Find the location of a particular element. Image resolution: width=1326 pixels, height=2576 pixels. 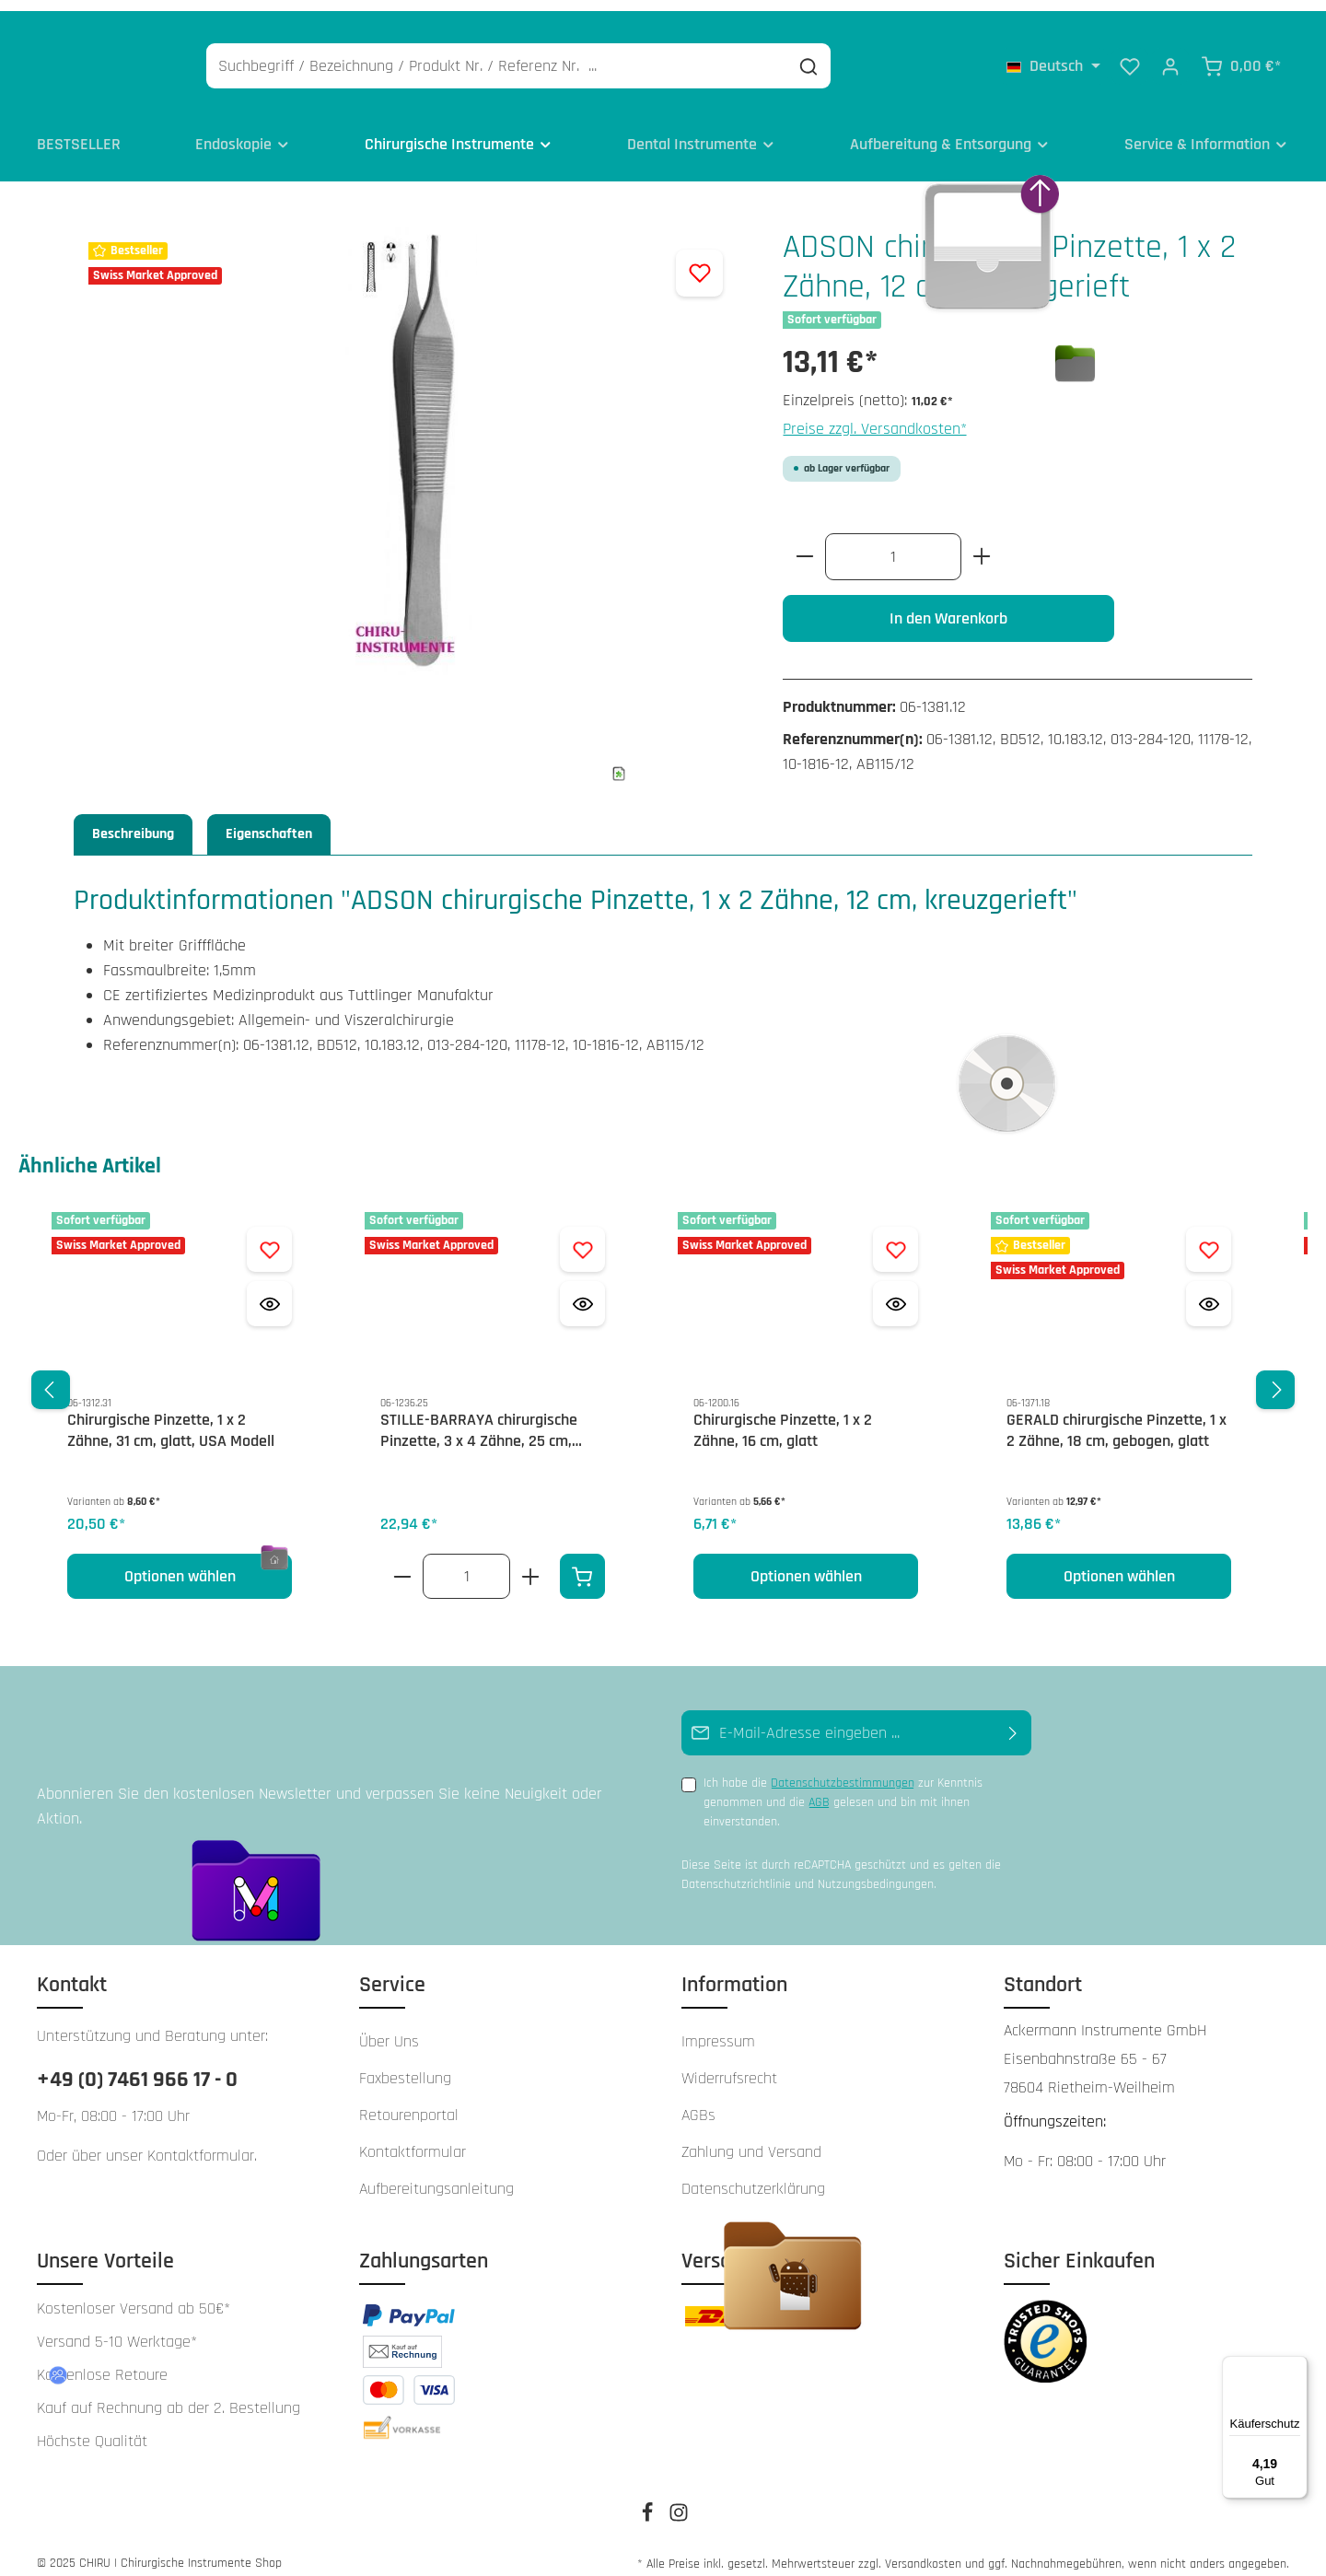

access your home folder is located at coordinates (274, 1557).